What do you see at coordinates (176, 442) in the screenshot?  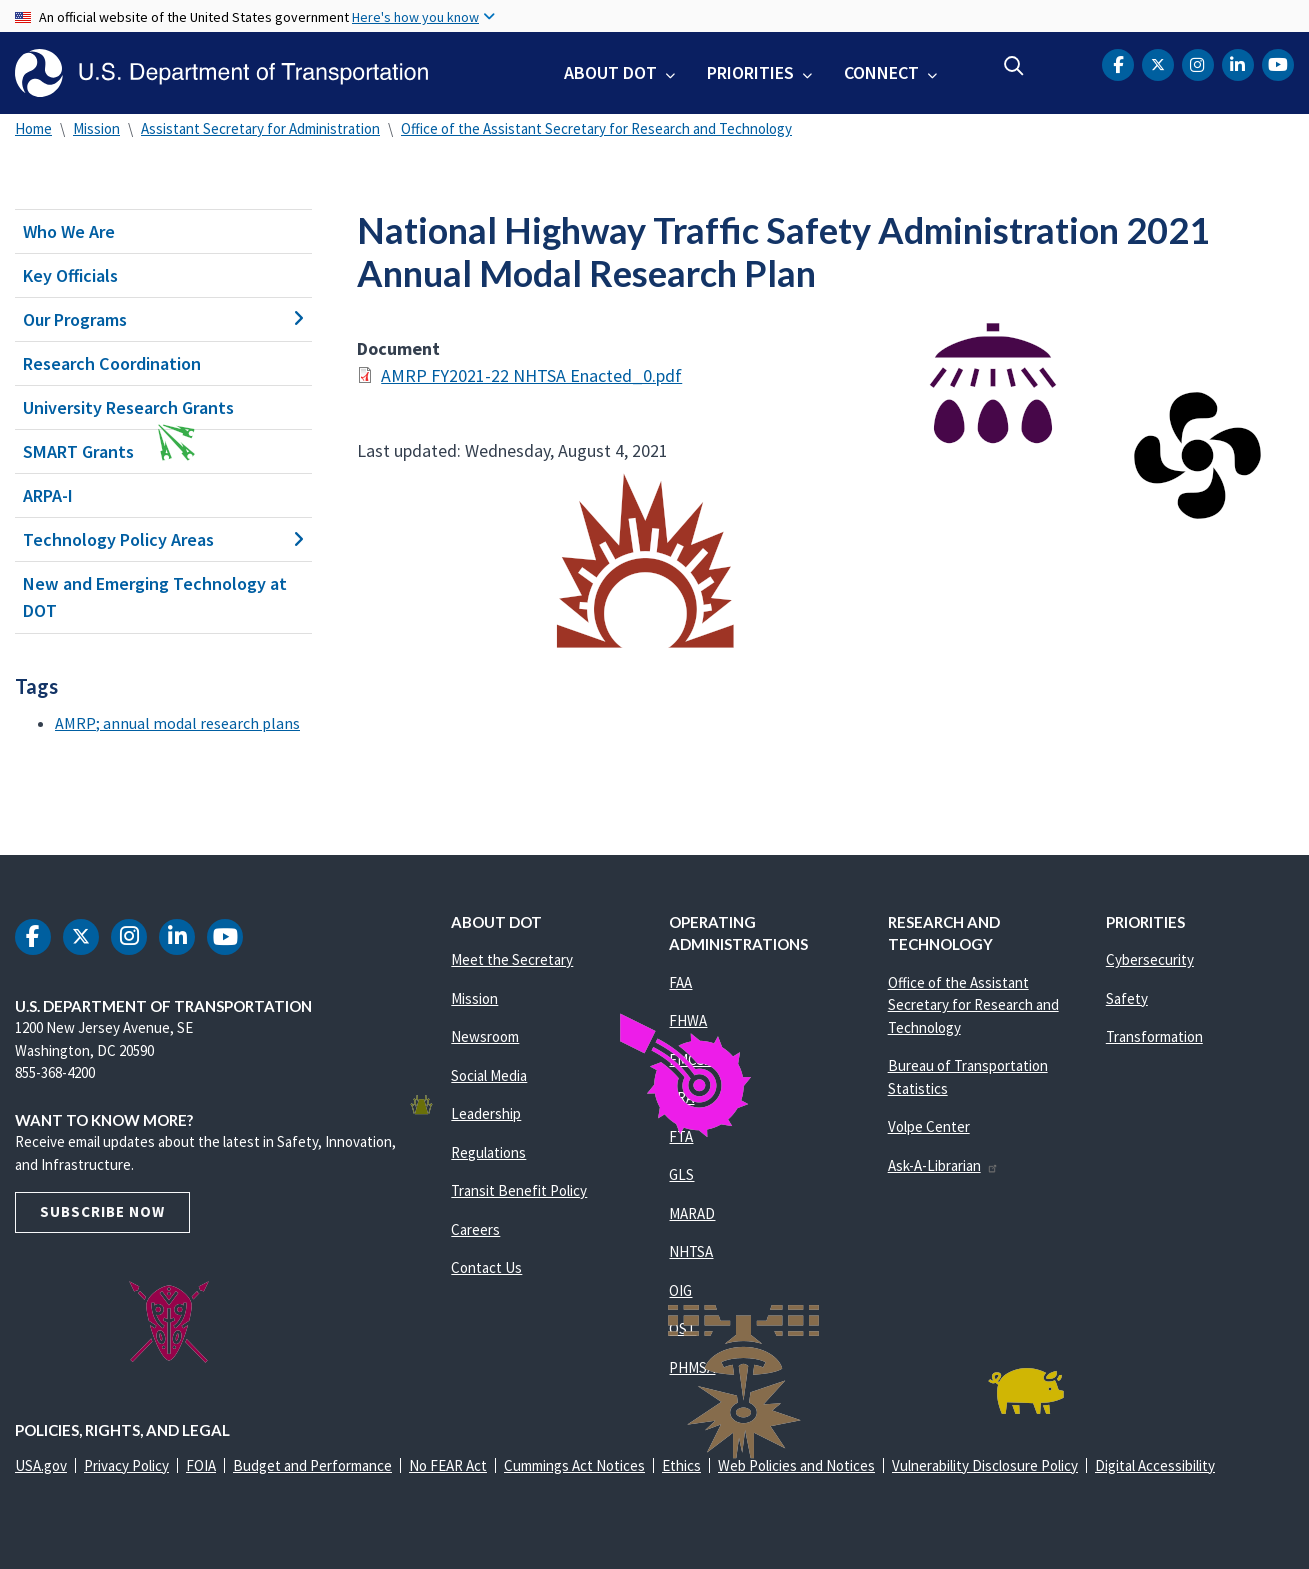 I see `activate multi-shot or spread attack ability` at bounding box center [176, 442].